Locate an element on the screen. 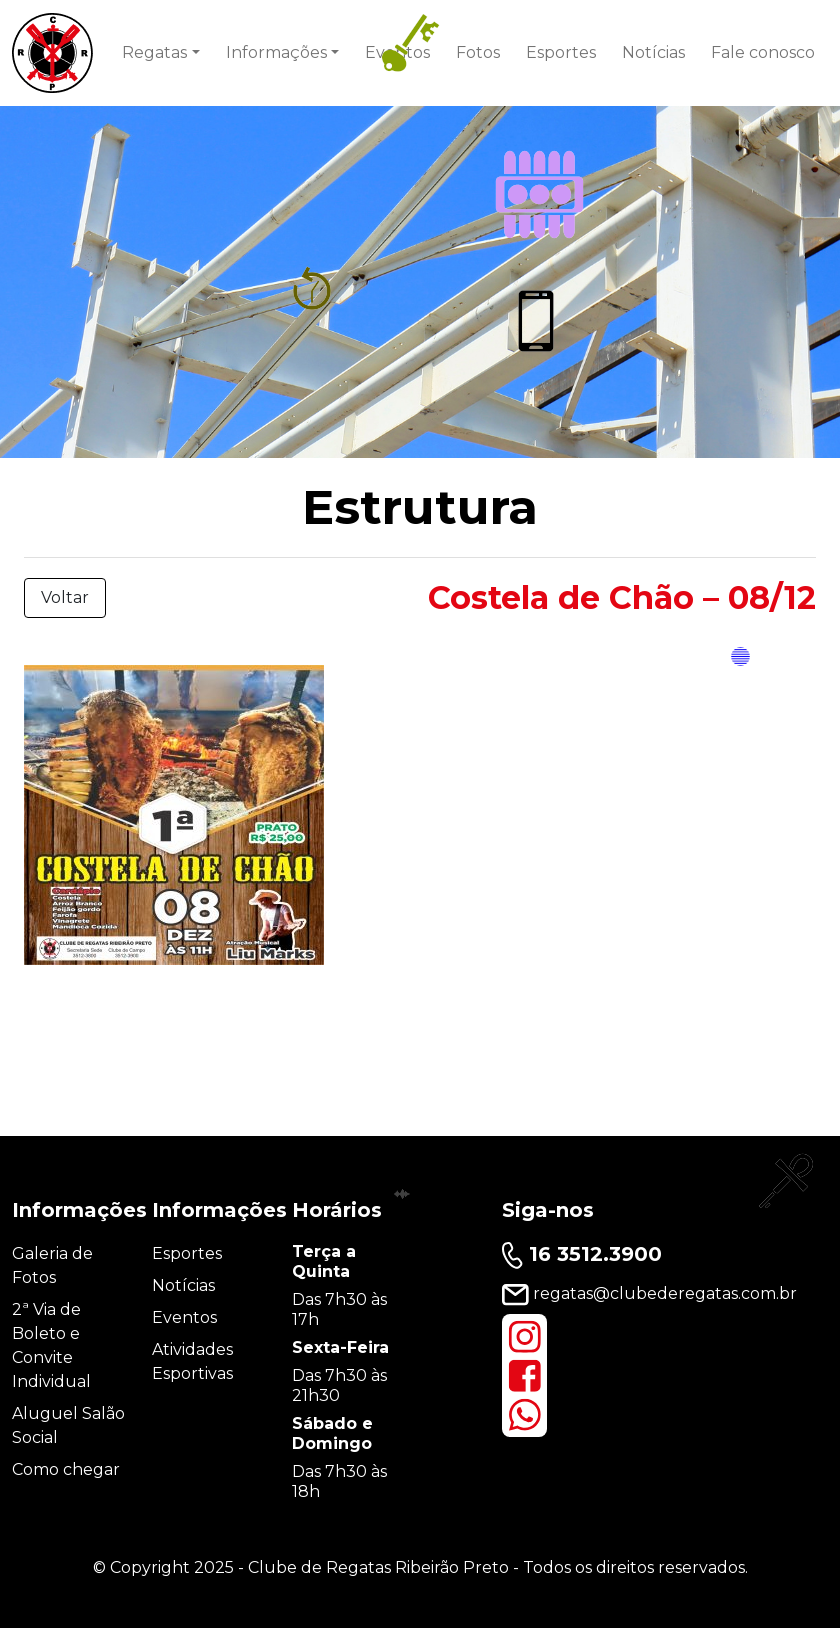 This screenshot has width=840, height=1628. represents a holographic or 3D display element is located at coordinates (740, 656).